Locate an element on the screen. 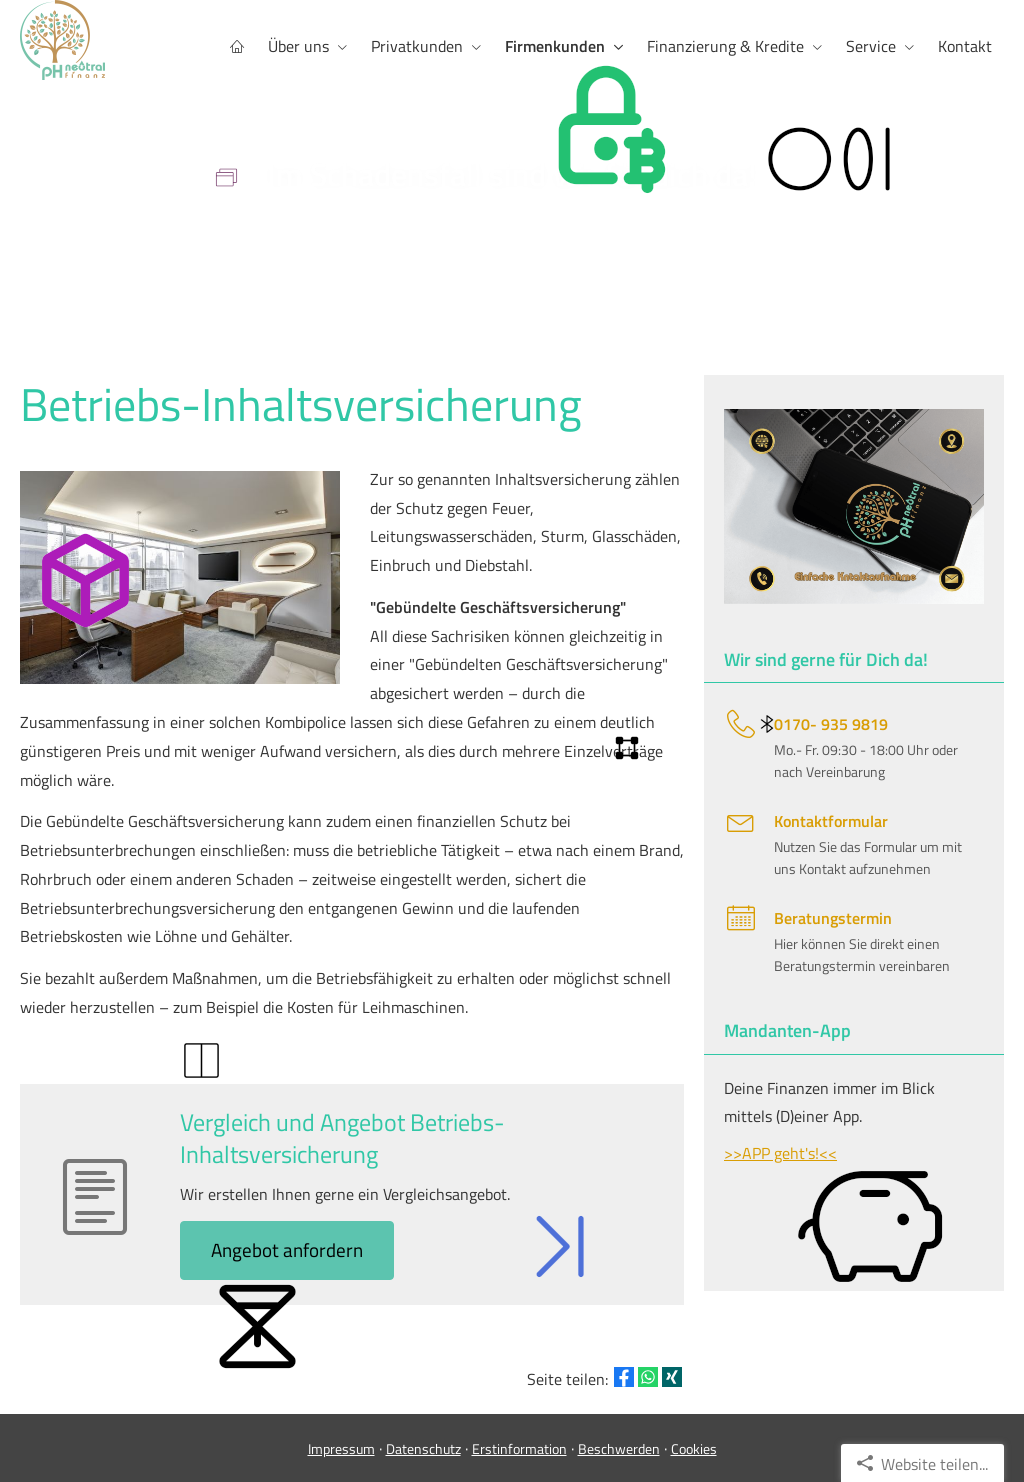 This screenshot has height=1482, width=1024. indicates a task or process in progress is located at coordinates (257, 1326).